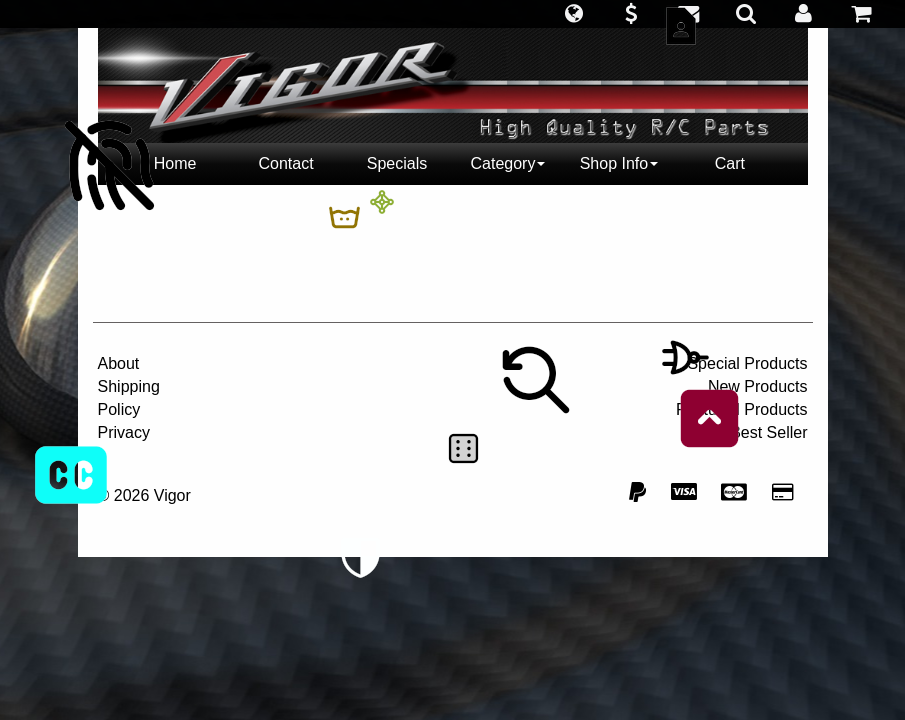 This screenshot has width=905, height=720. Describe the element at coordinates (685, 357) in the screenshot. I see `NOR logic gate symbol for circuit diagrams` at that location.